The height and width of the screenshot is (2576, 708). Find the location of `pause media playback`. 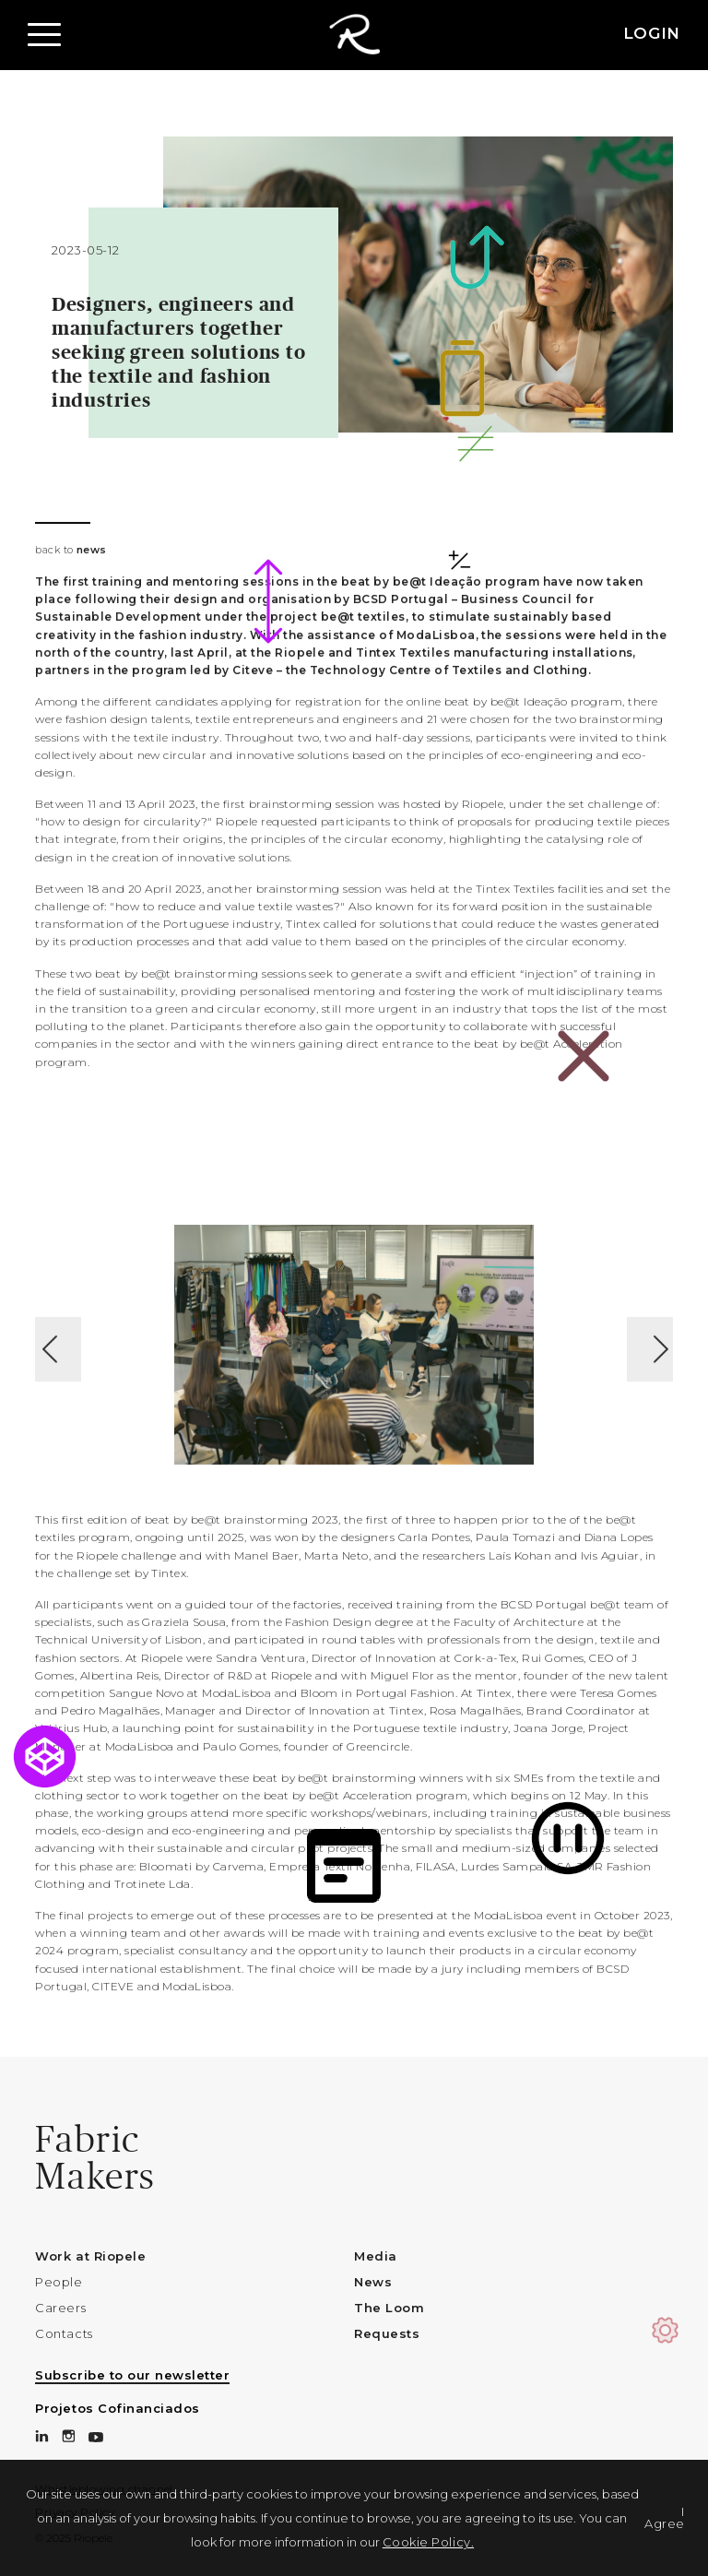

pause media playback is located at coordinates (568, 1838).